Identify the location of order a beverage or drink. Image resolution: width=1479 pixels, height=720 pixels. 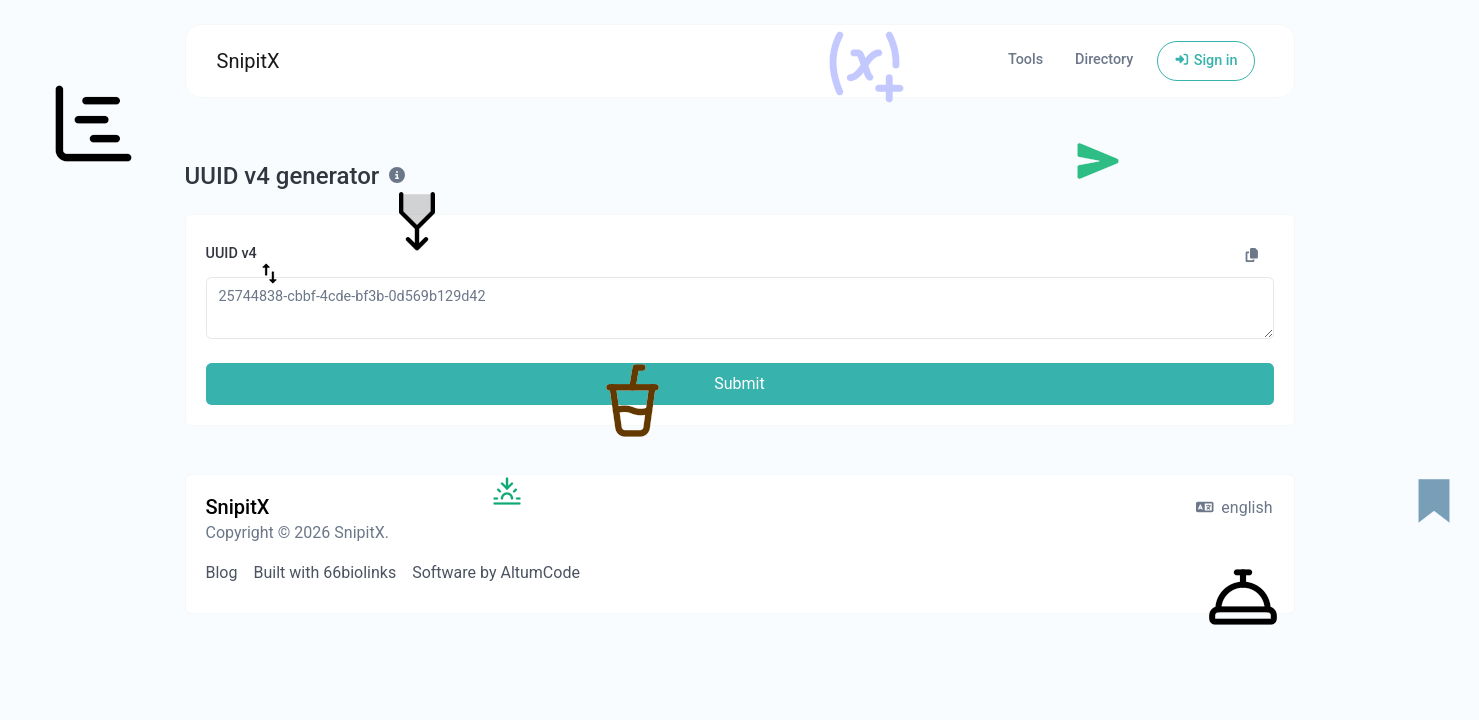
(632, 400).